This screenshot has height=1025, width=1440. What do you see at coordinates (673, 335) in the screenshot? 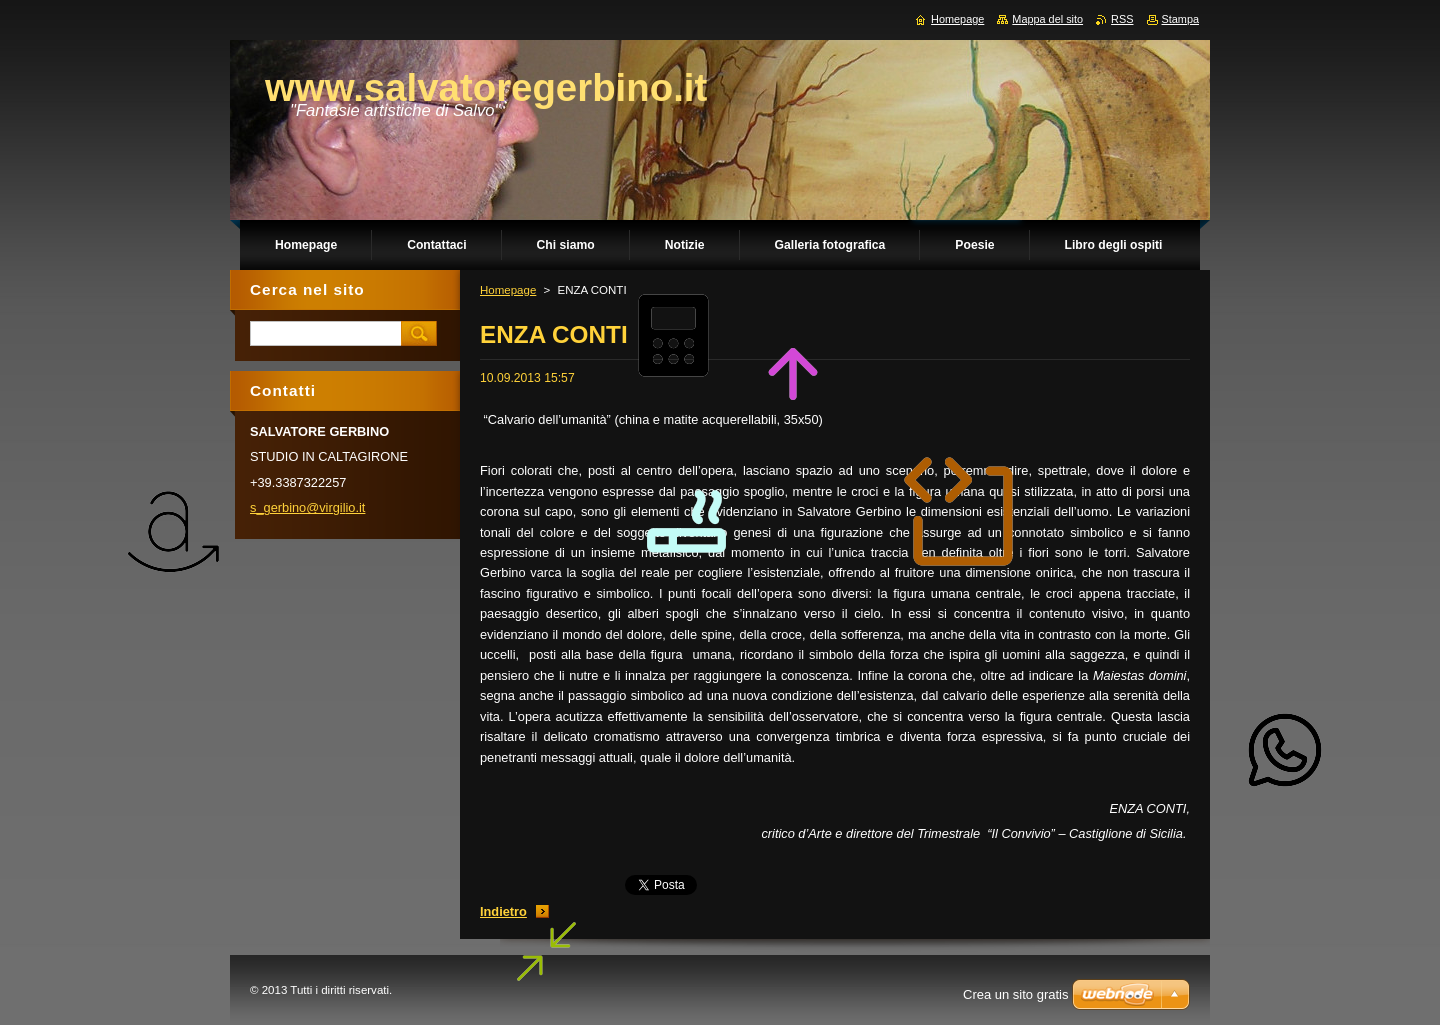
I see `open the calculator app` at bounding box center [673, 335].